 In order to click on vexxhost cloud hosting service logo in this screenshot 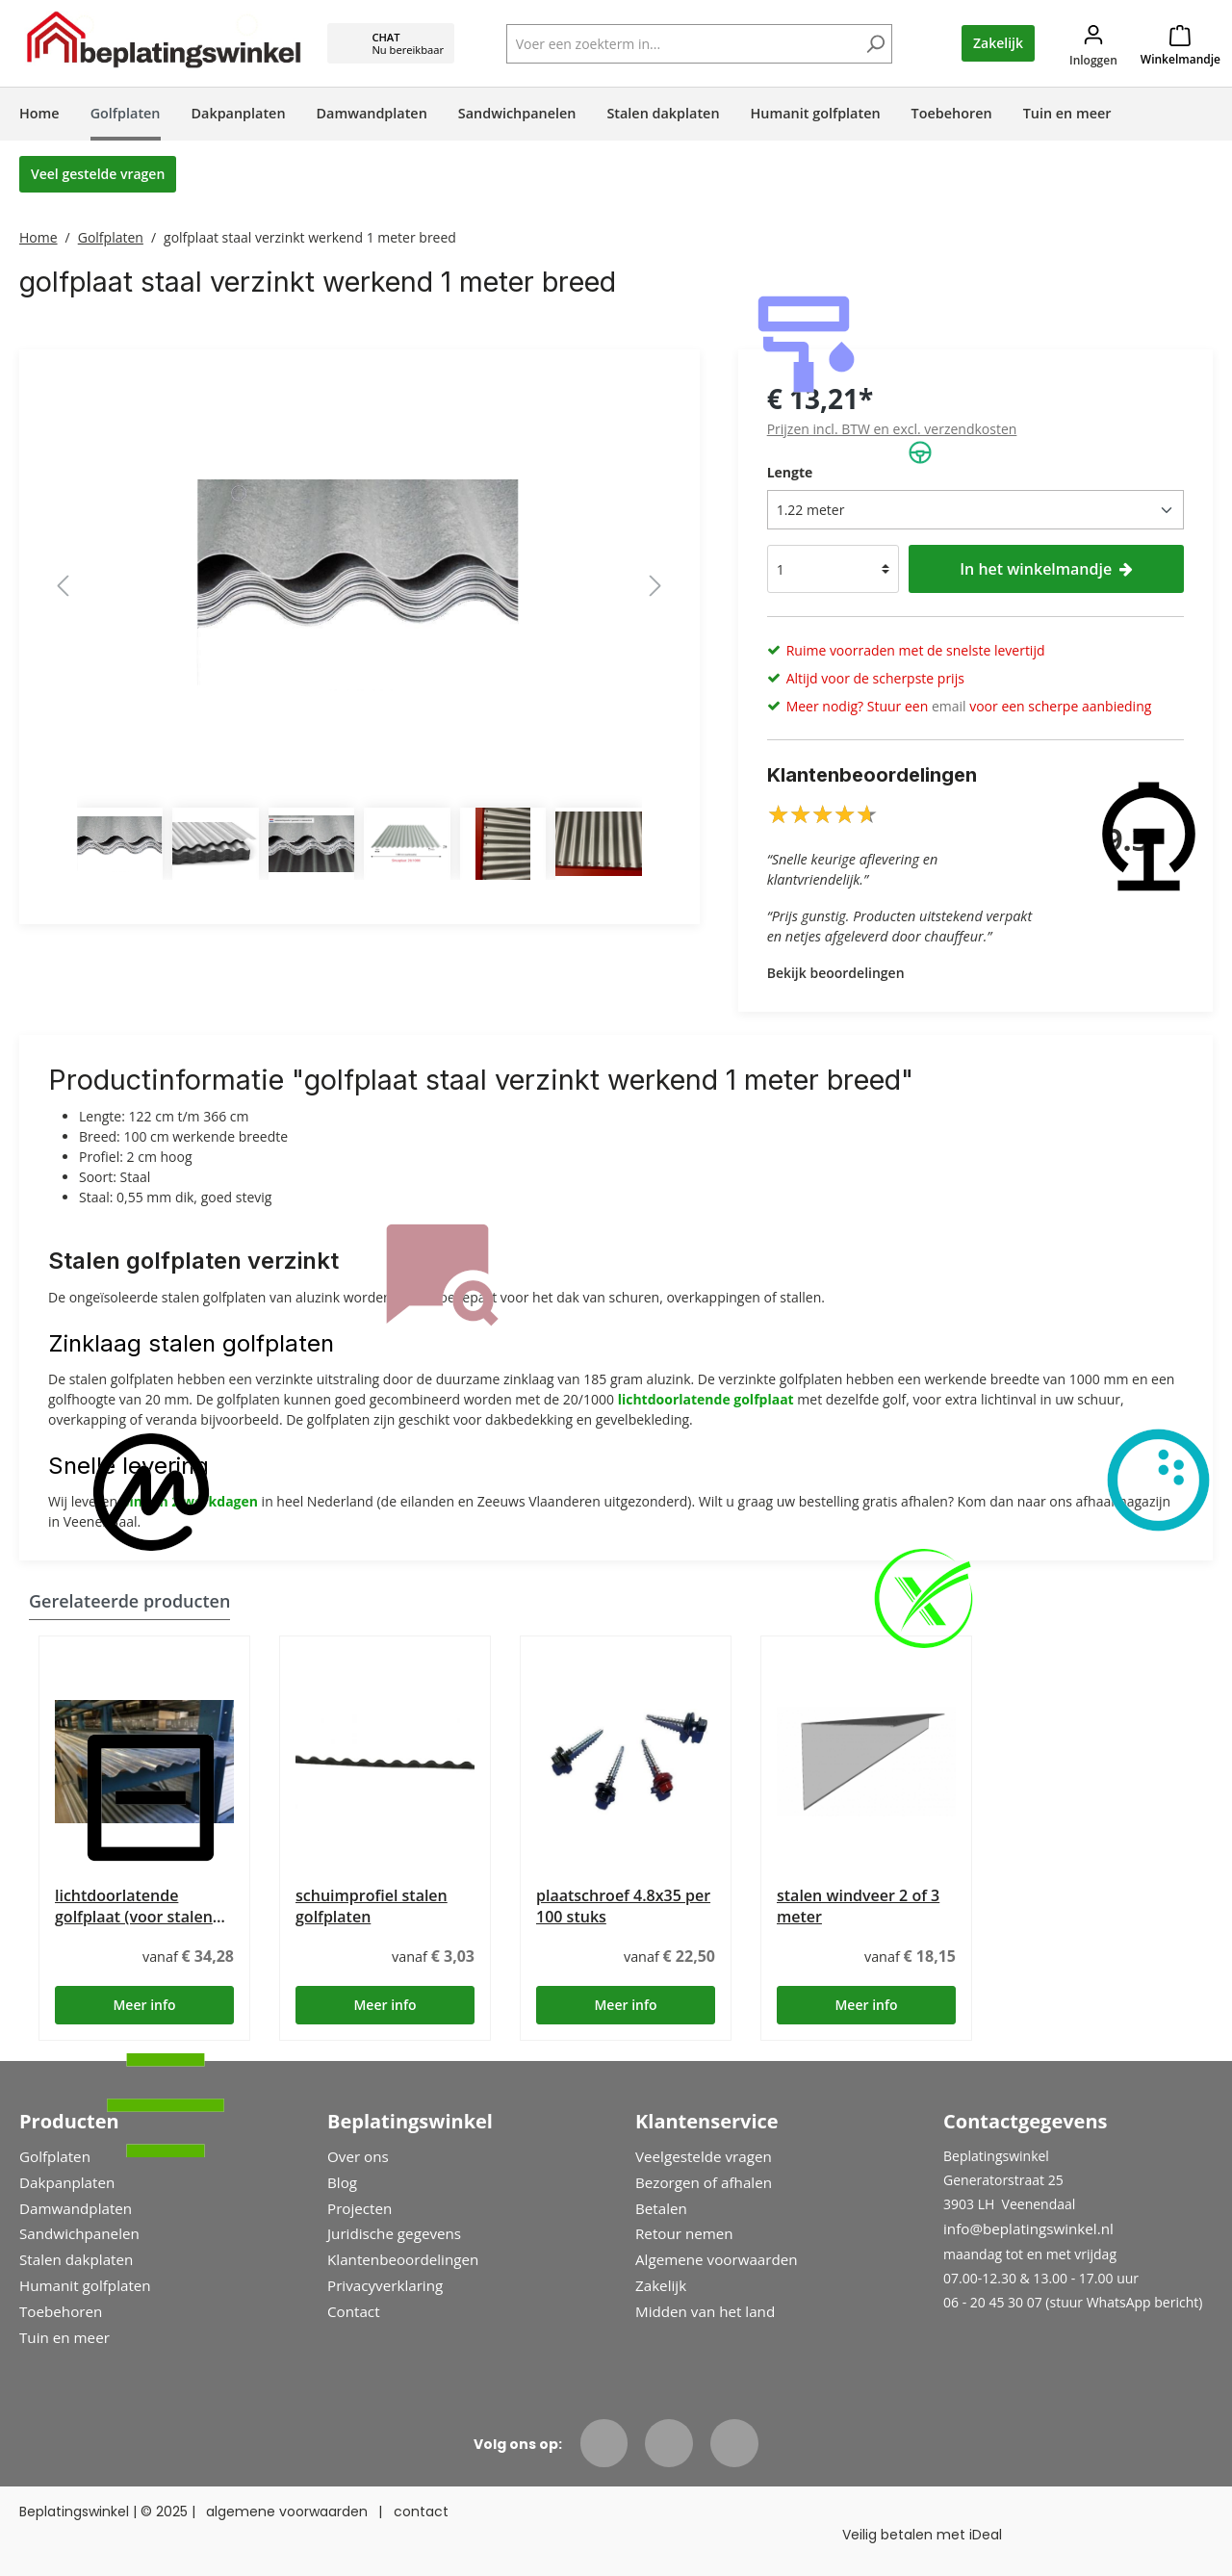, I will do `click(923, 1598)`.